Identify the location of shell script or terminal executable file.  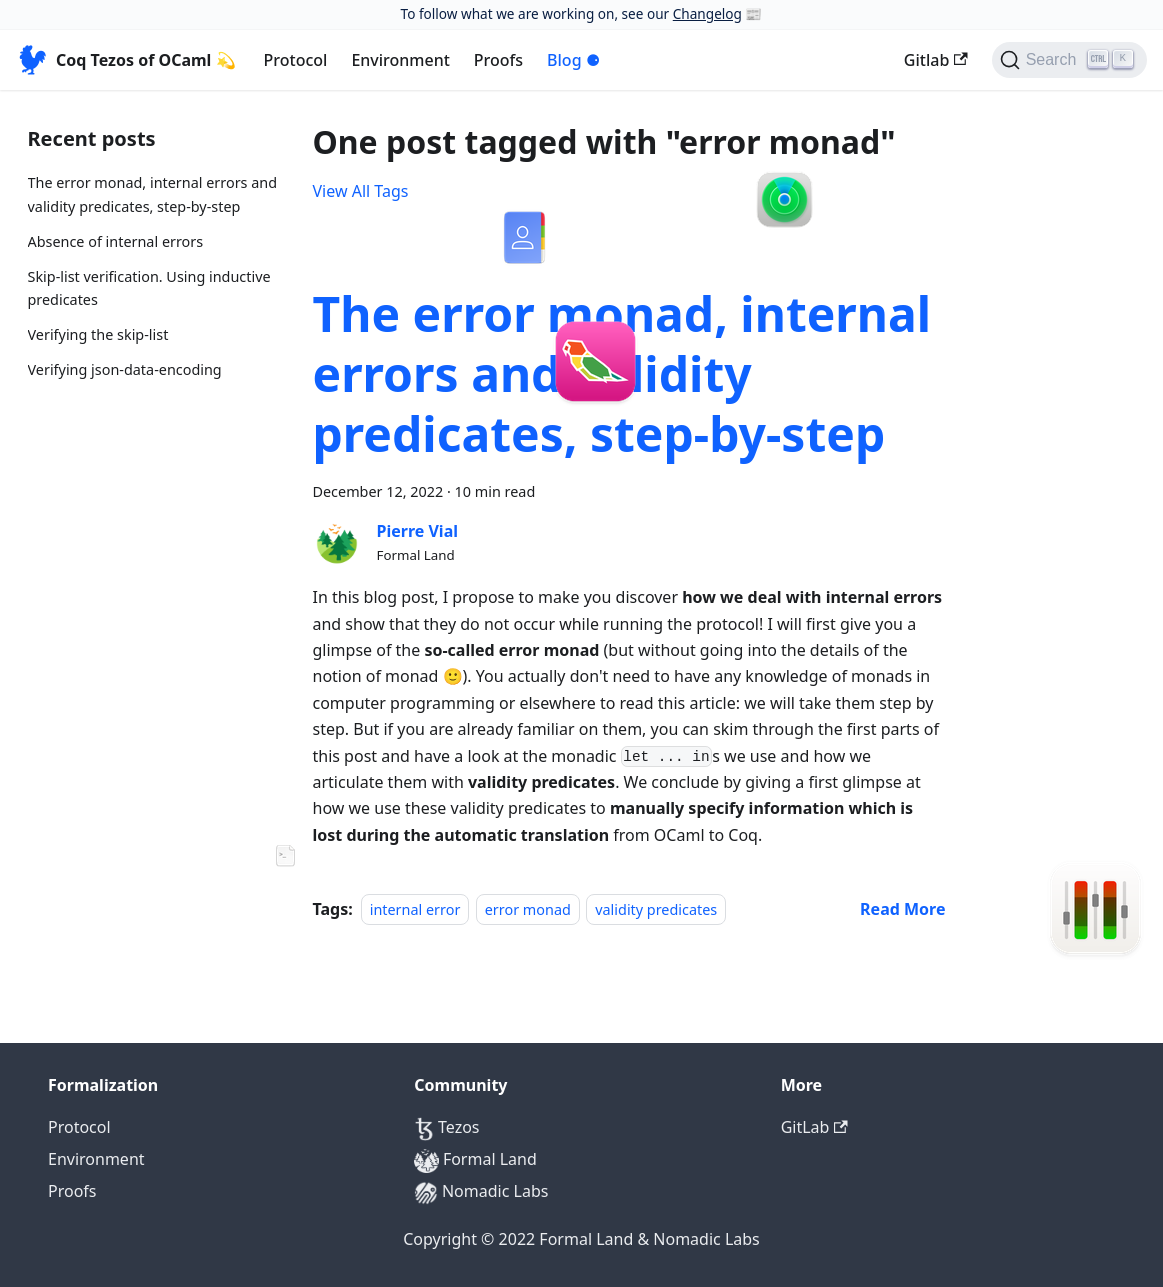
(285, 855).